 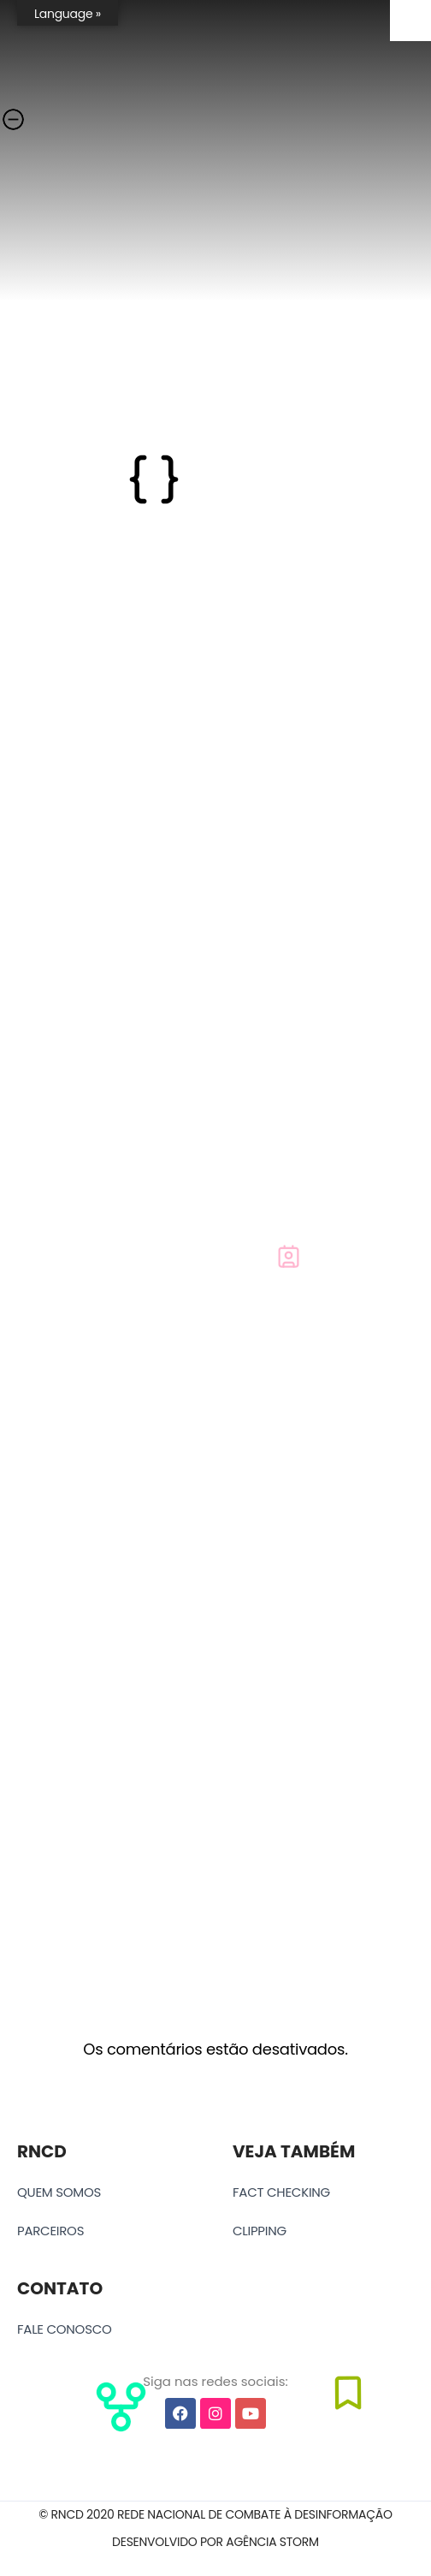 What do you see at coordinates (154, 479) in the screenshot?
I see `view or edit JSON data` at bounding box center [154, 479].